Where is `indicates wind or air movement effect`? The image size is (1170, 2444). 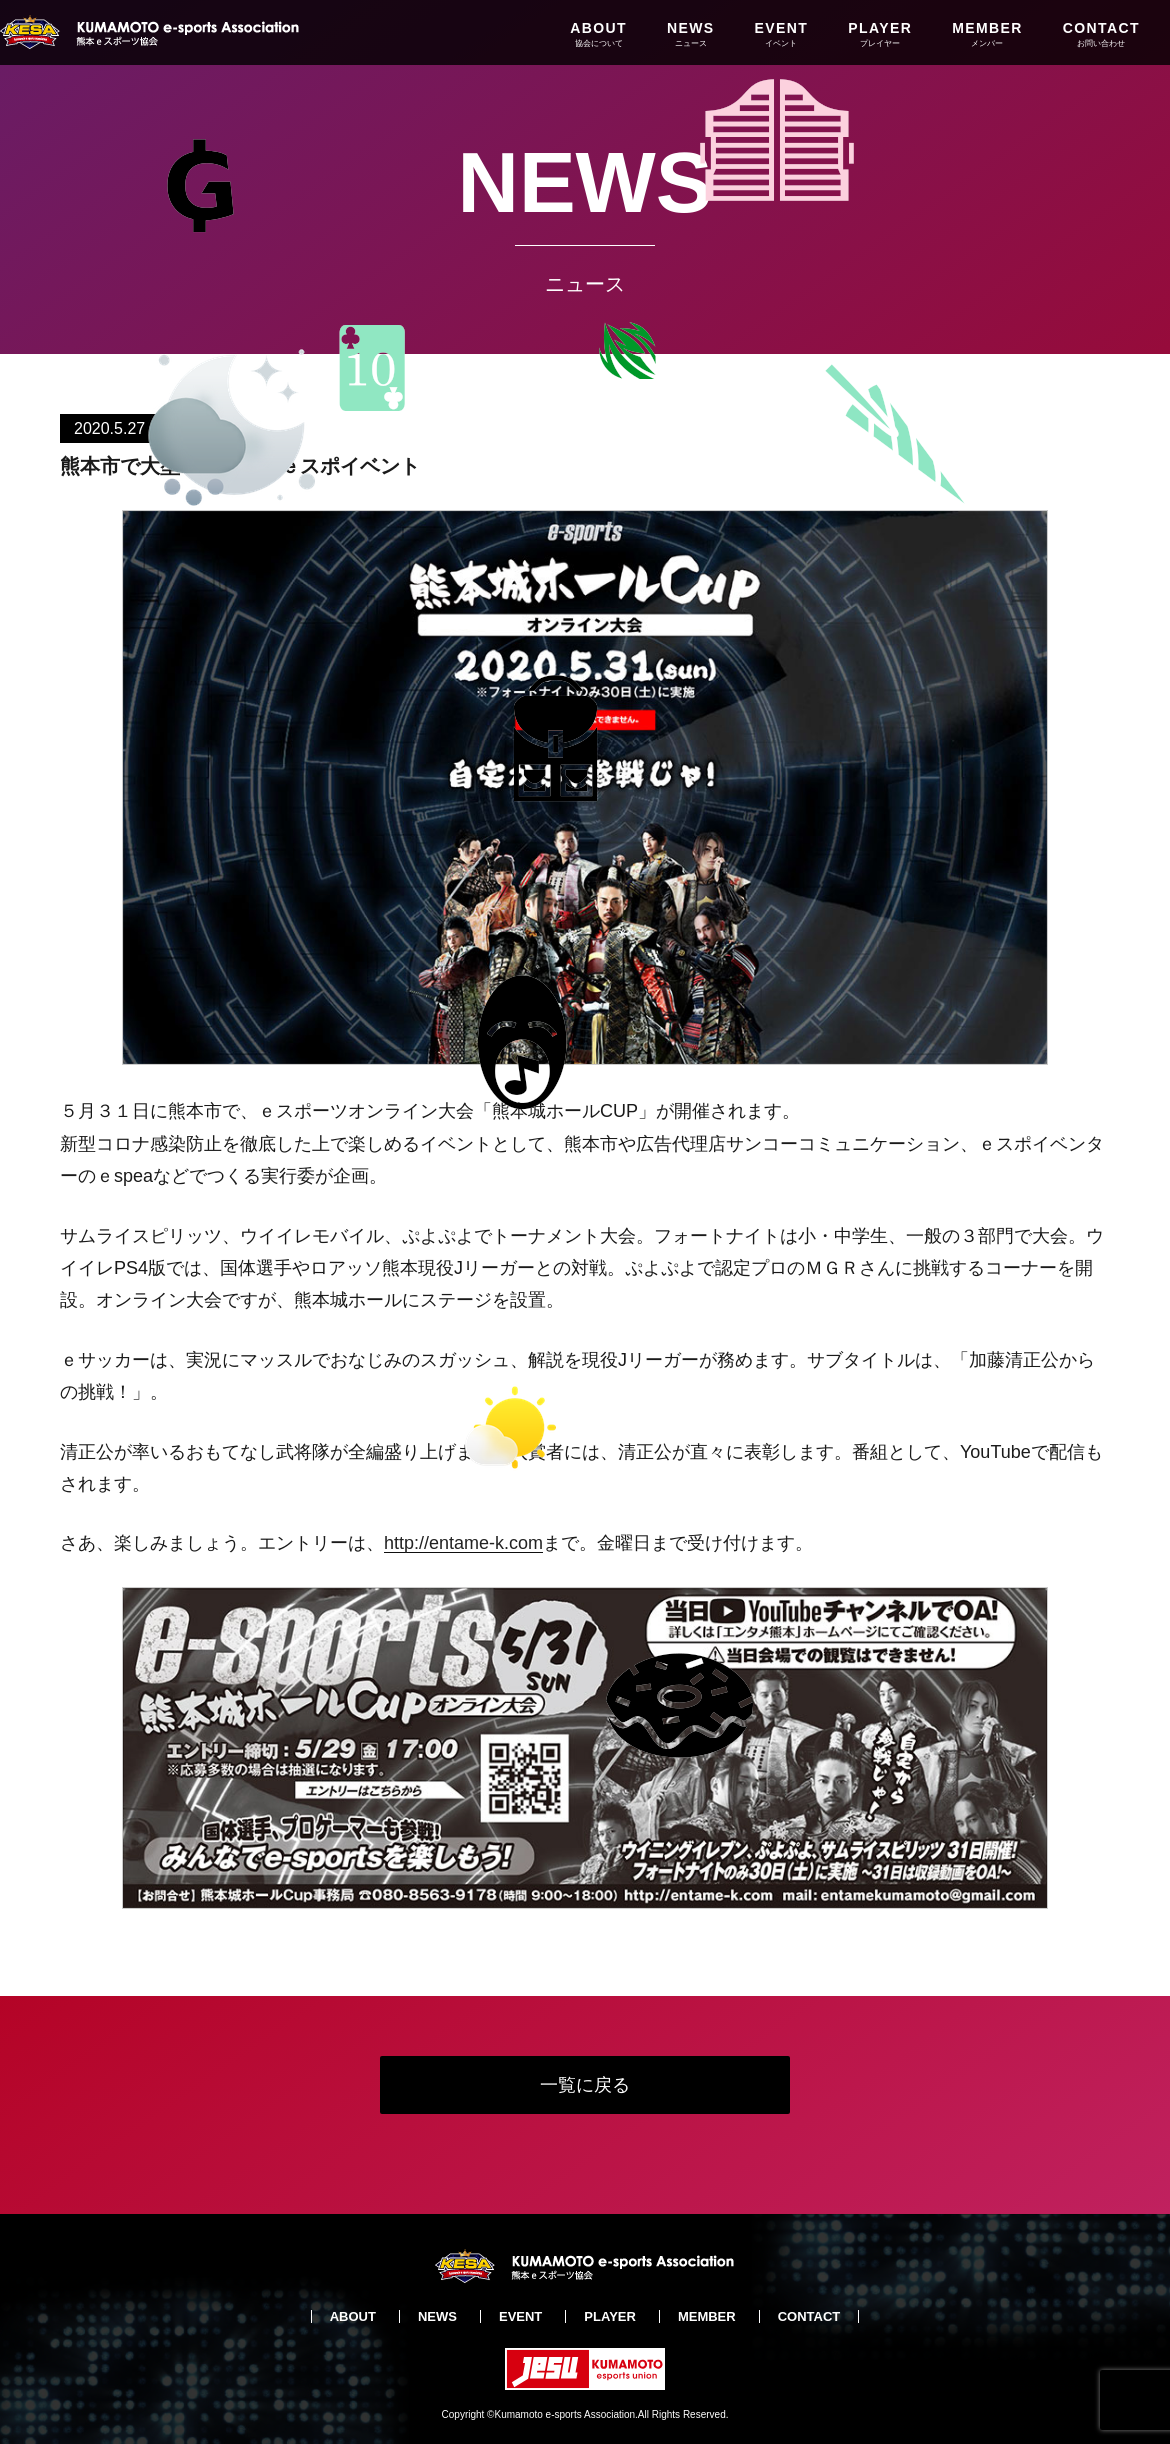 indicates wind or air movement effect is located at coordinates (627, 350).